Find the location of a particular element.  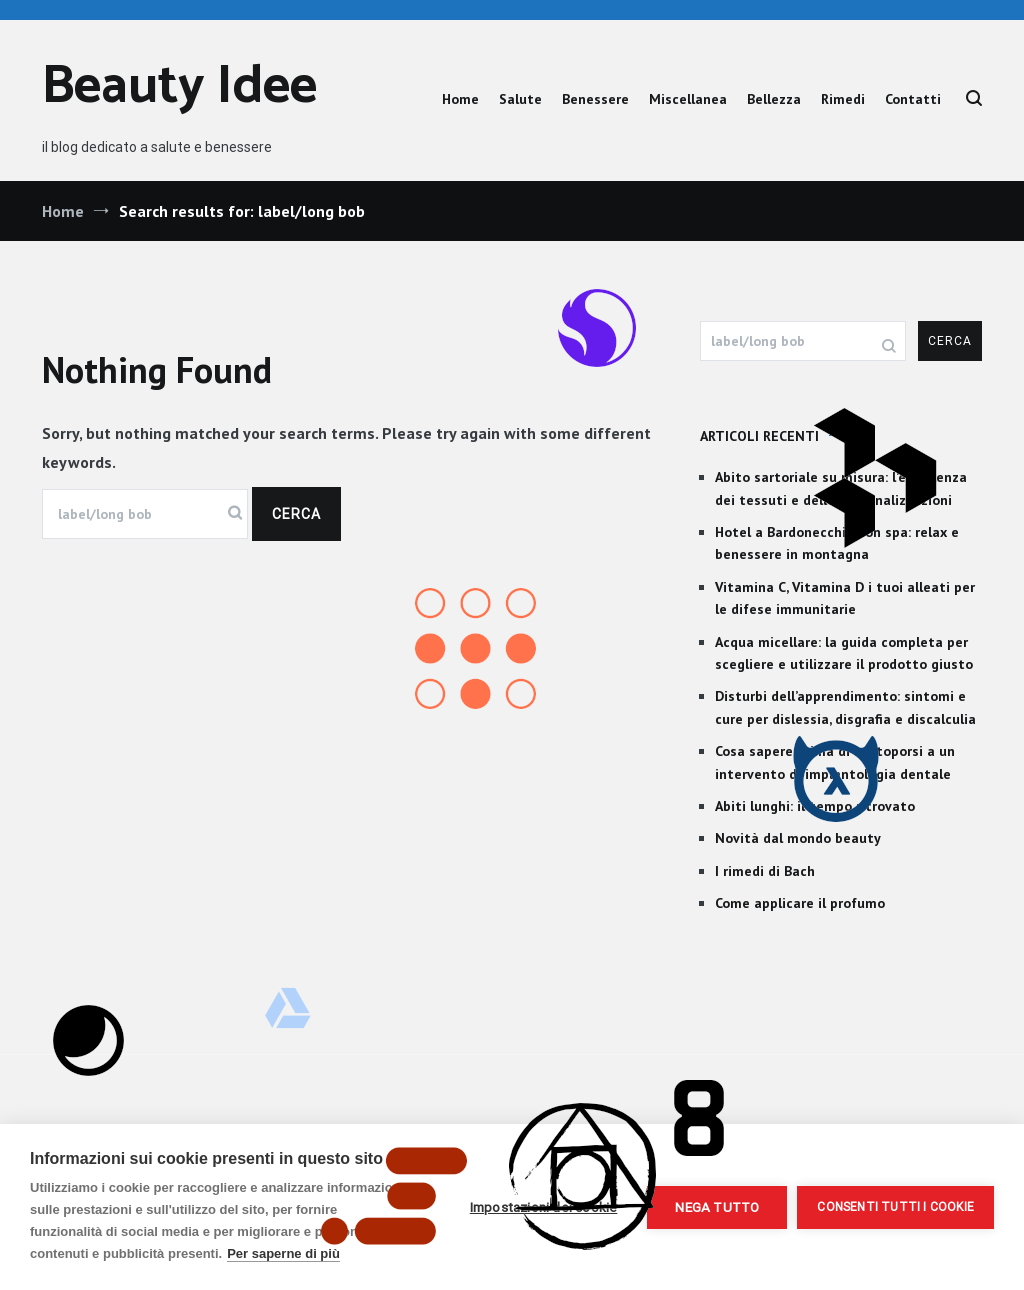

hasura platform logo is located at coordinates (836, 779).